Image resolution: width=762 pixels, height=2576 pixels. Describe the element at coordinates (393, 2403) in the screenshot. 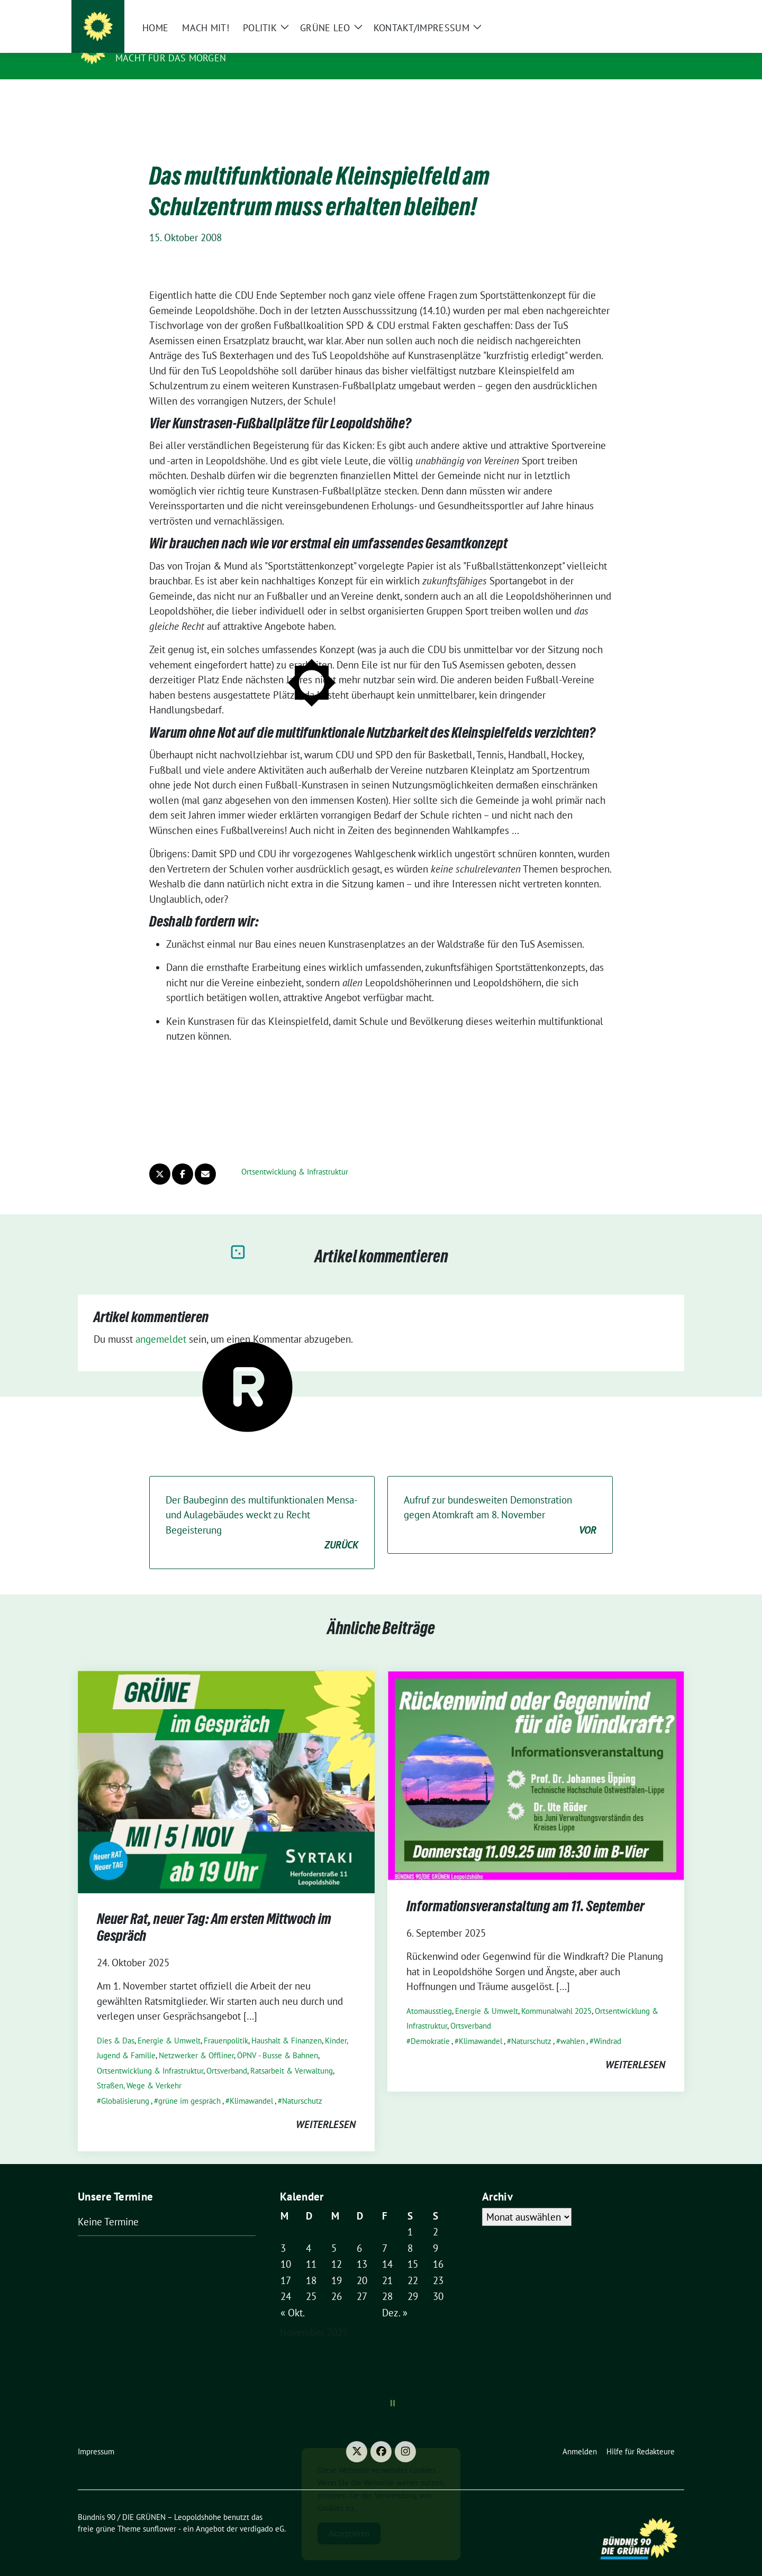

I see `pause media playback` at that location.